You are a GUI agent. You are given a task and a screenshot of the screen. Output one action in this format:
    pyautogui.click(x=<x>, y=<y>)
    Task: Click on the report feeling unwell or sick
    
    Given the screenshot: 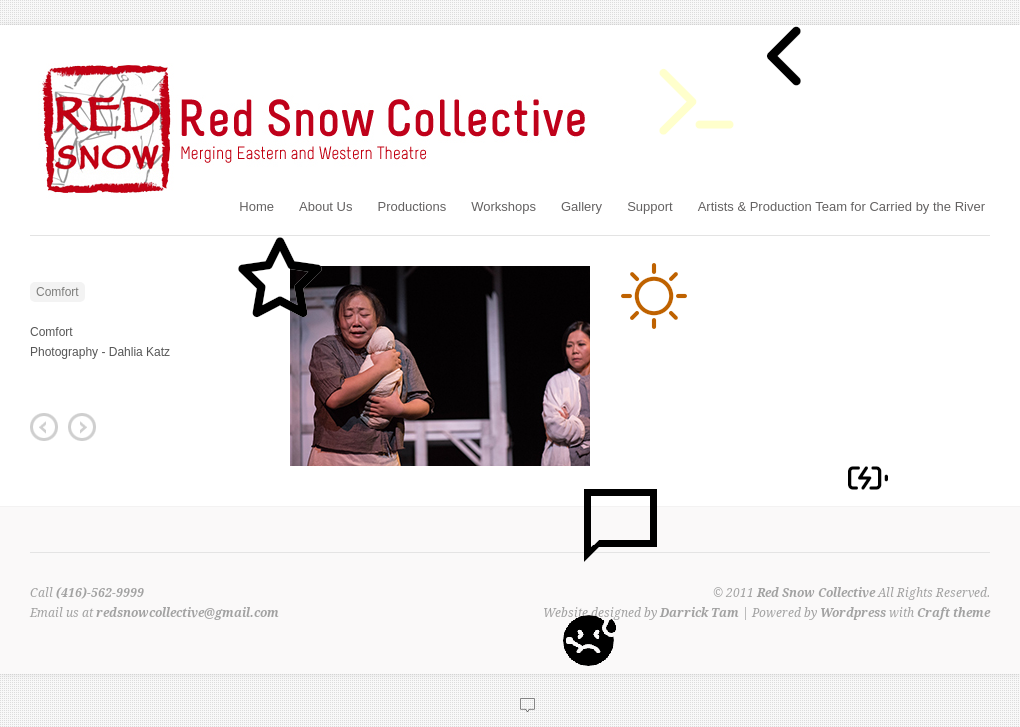 What is the action you would take?
    pyautogui.click(x=588, y=640)
    